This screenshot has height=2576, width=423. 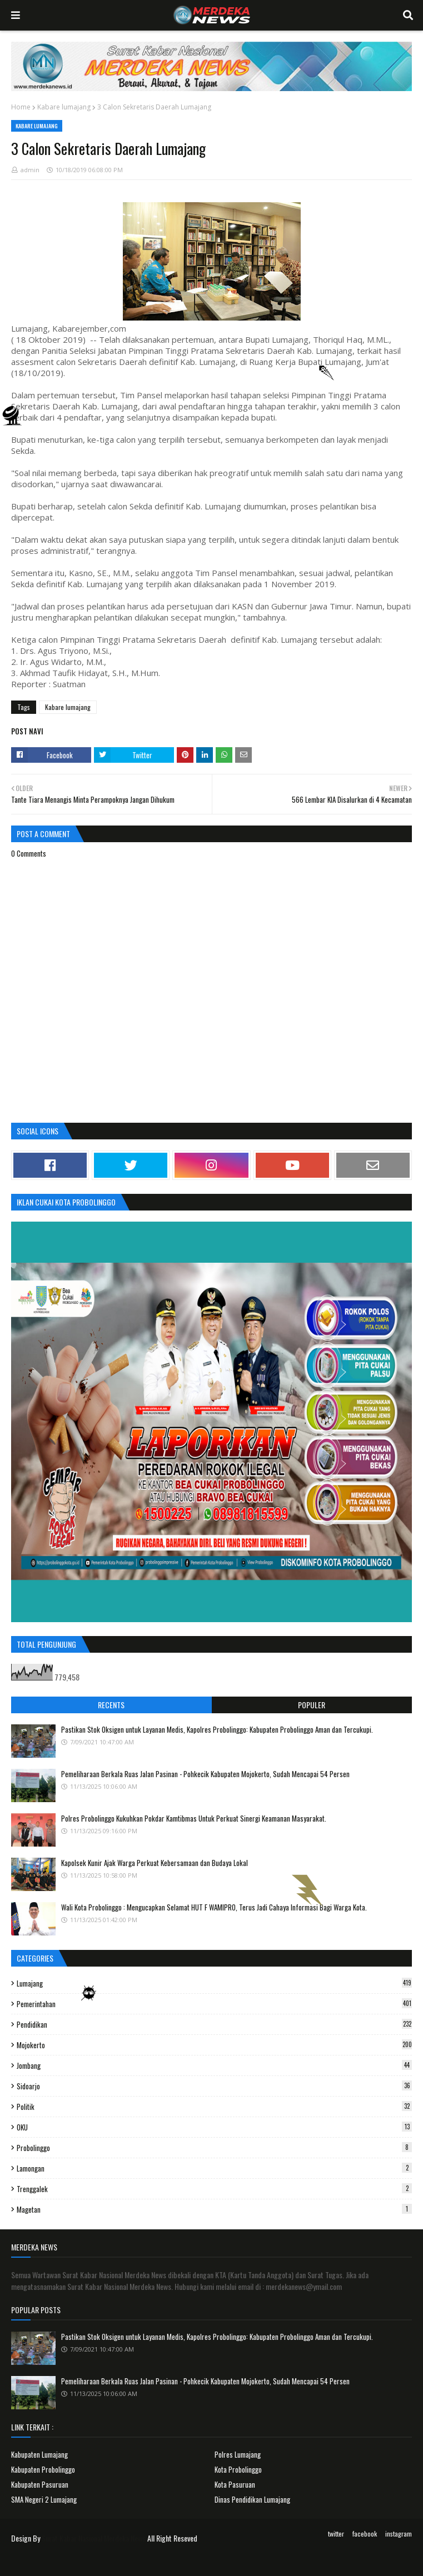 What do you see at coordinates (326, 373) in the screenshot?
I see `activate drilling or boring tool` at bounding box center [326, 373].